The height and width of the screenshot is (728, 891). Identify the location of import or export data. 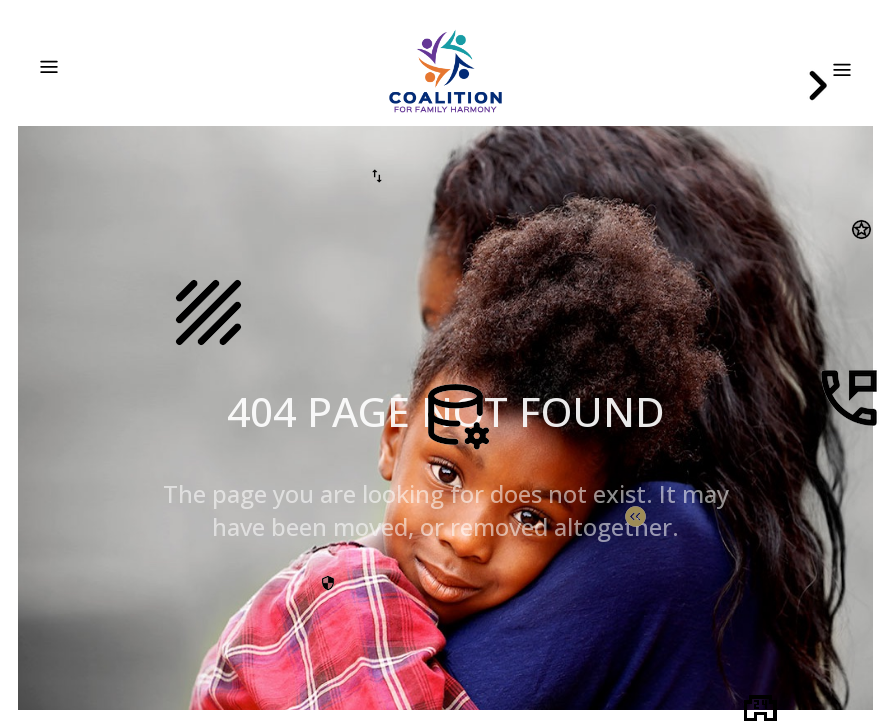
(377, 176).